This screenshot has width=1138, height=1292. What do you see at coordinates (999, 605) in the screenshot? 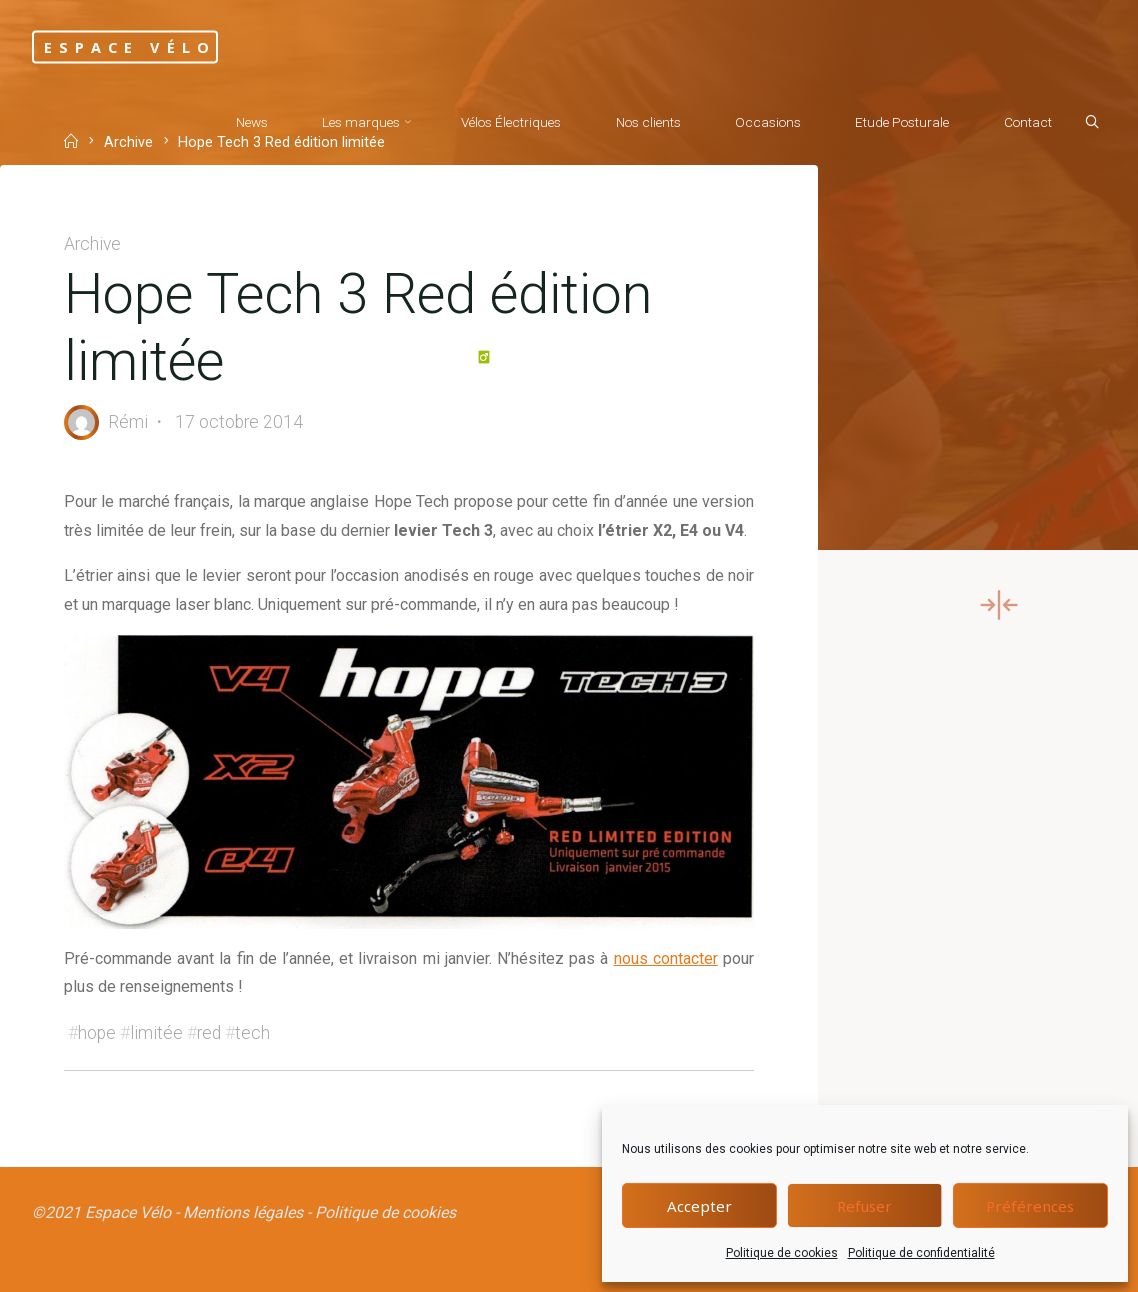
I see `collapse or minimize horizontal content` at bounding box center [999, 605].